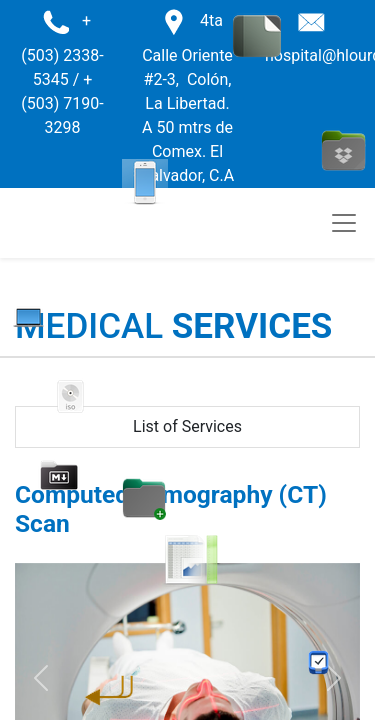 The width and height of the screenshot is (375, 720). What do you see at coordinates (318, 662) in the screenshot?
I see `open Things 3 task manager app` at bounding box center [318, 662].